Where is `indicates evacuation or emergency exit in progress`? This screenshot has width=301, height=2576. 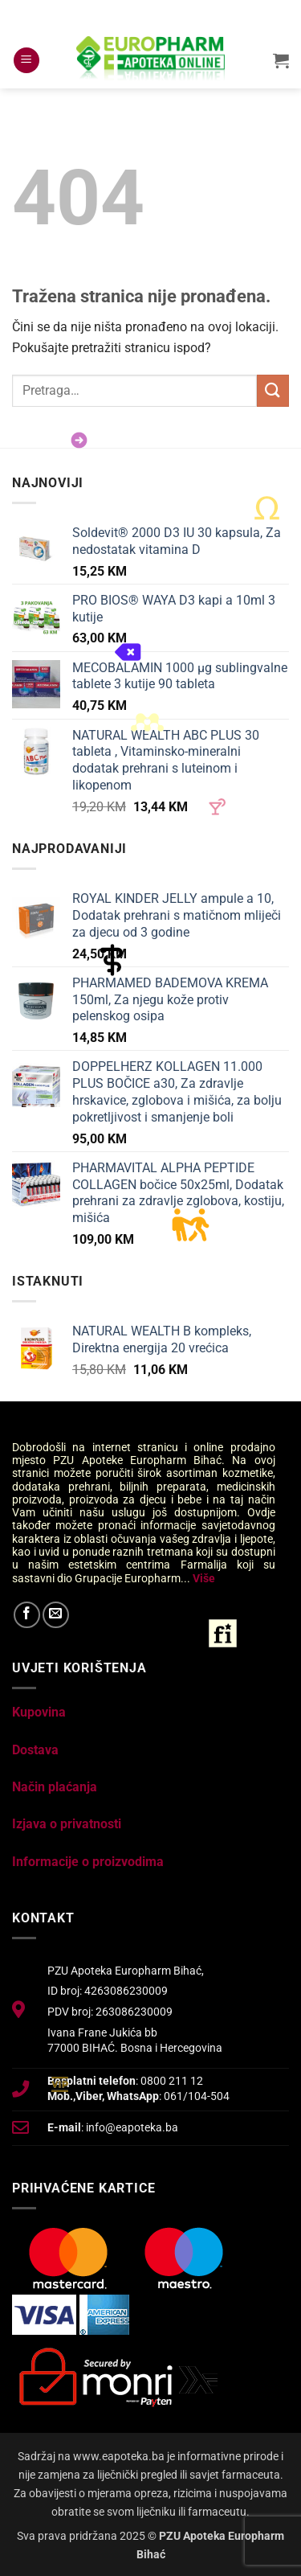
indicates evacuation or emergency exit in progress is located at coordinates (190, 1224).